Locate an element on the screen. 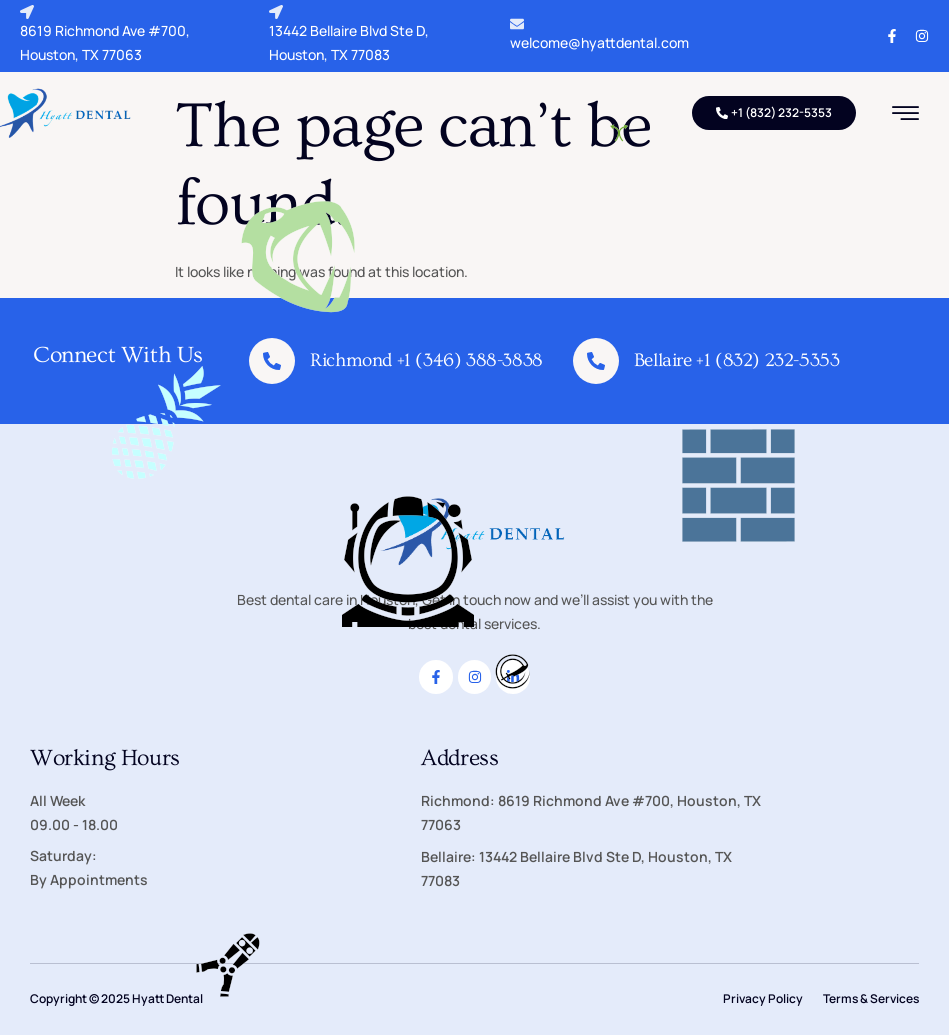  split or divide content into multiple paths is located at coordinates (619, 133).